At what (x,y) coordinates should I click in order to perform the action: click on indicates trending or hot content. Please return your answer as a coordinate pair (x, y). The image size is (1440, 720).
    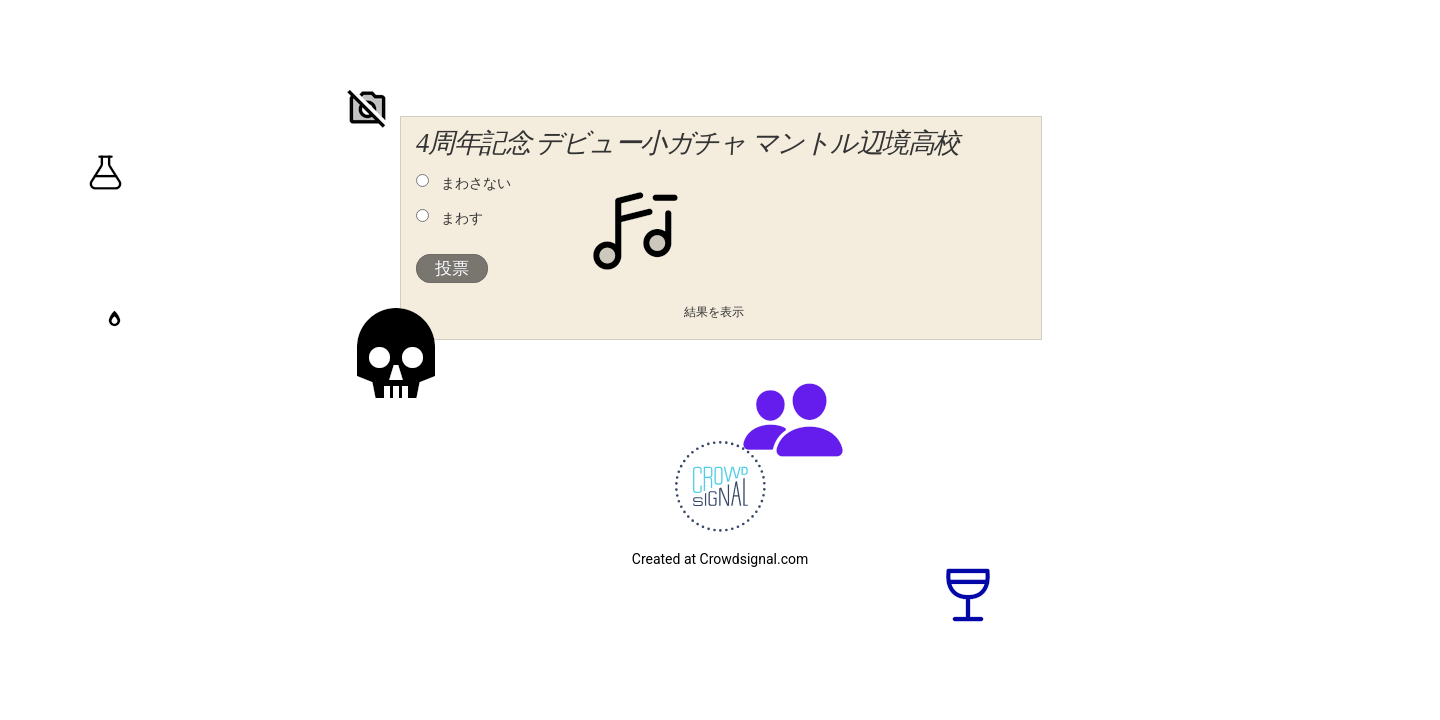
    Looking at the image, I should click on (114, 318).